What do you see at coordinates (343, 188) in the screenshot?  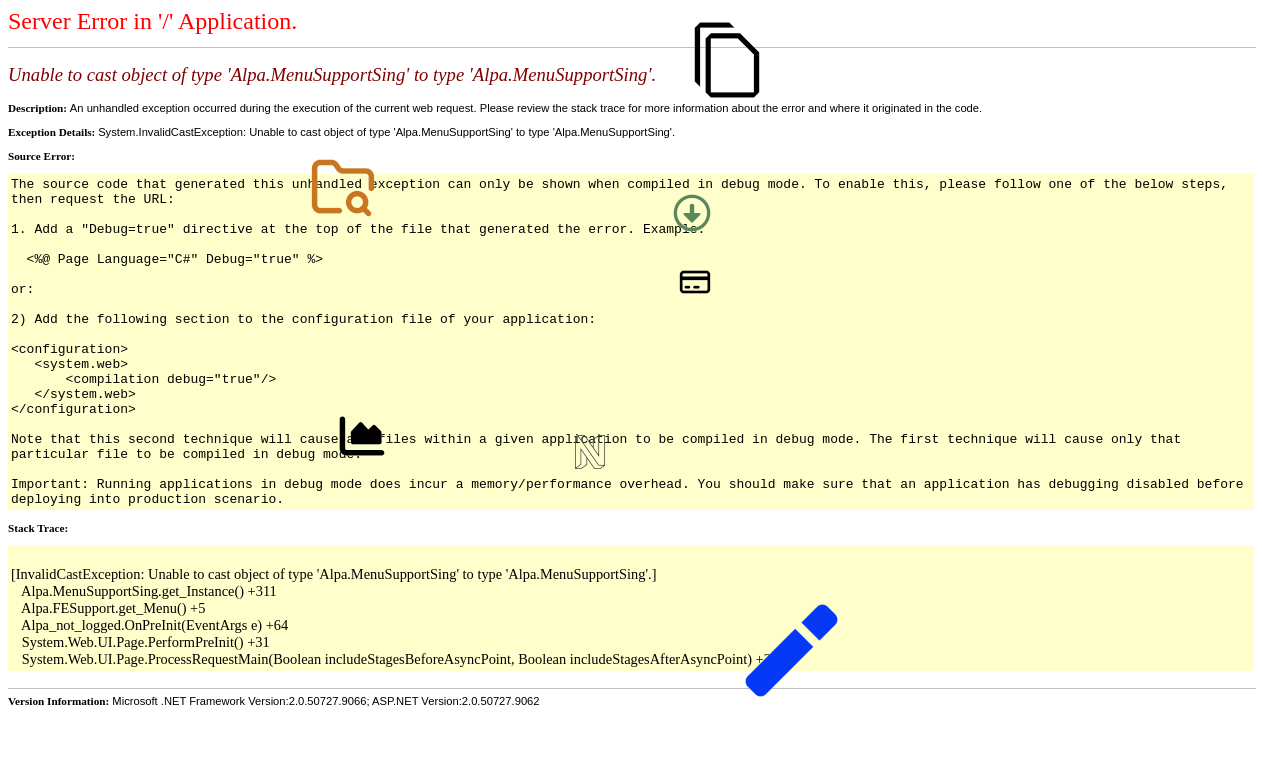 I see `search within a folder` at bounding box center [343, 188].